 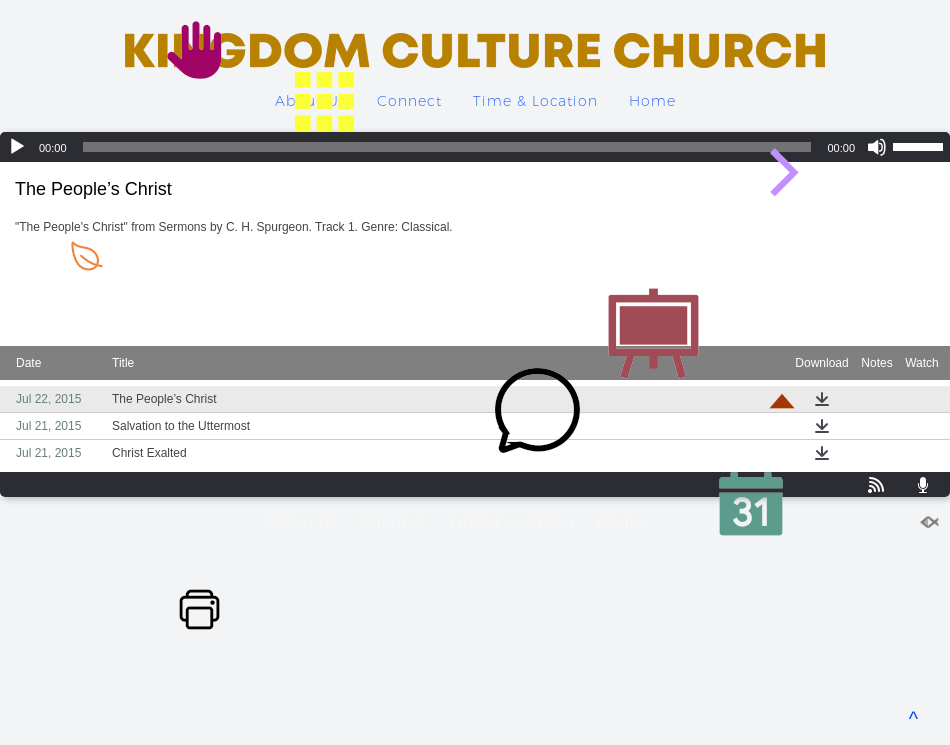 I want to click on view calendar or schedule, so click(x=751, y=504).